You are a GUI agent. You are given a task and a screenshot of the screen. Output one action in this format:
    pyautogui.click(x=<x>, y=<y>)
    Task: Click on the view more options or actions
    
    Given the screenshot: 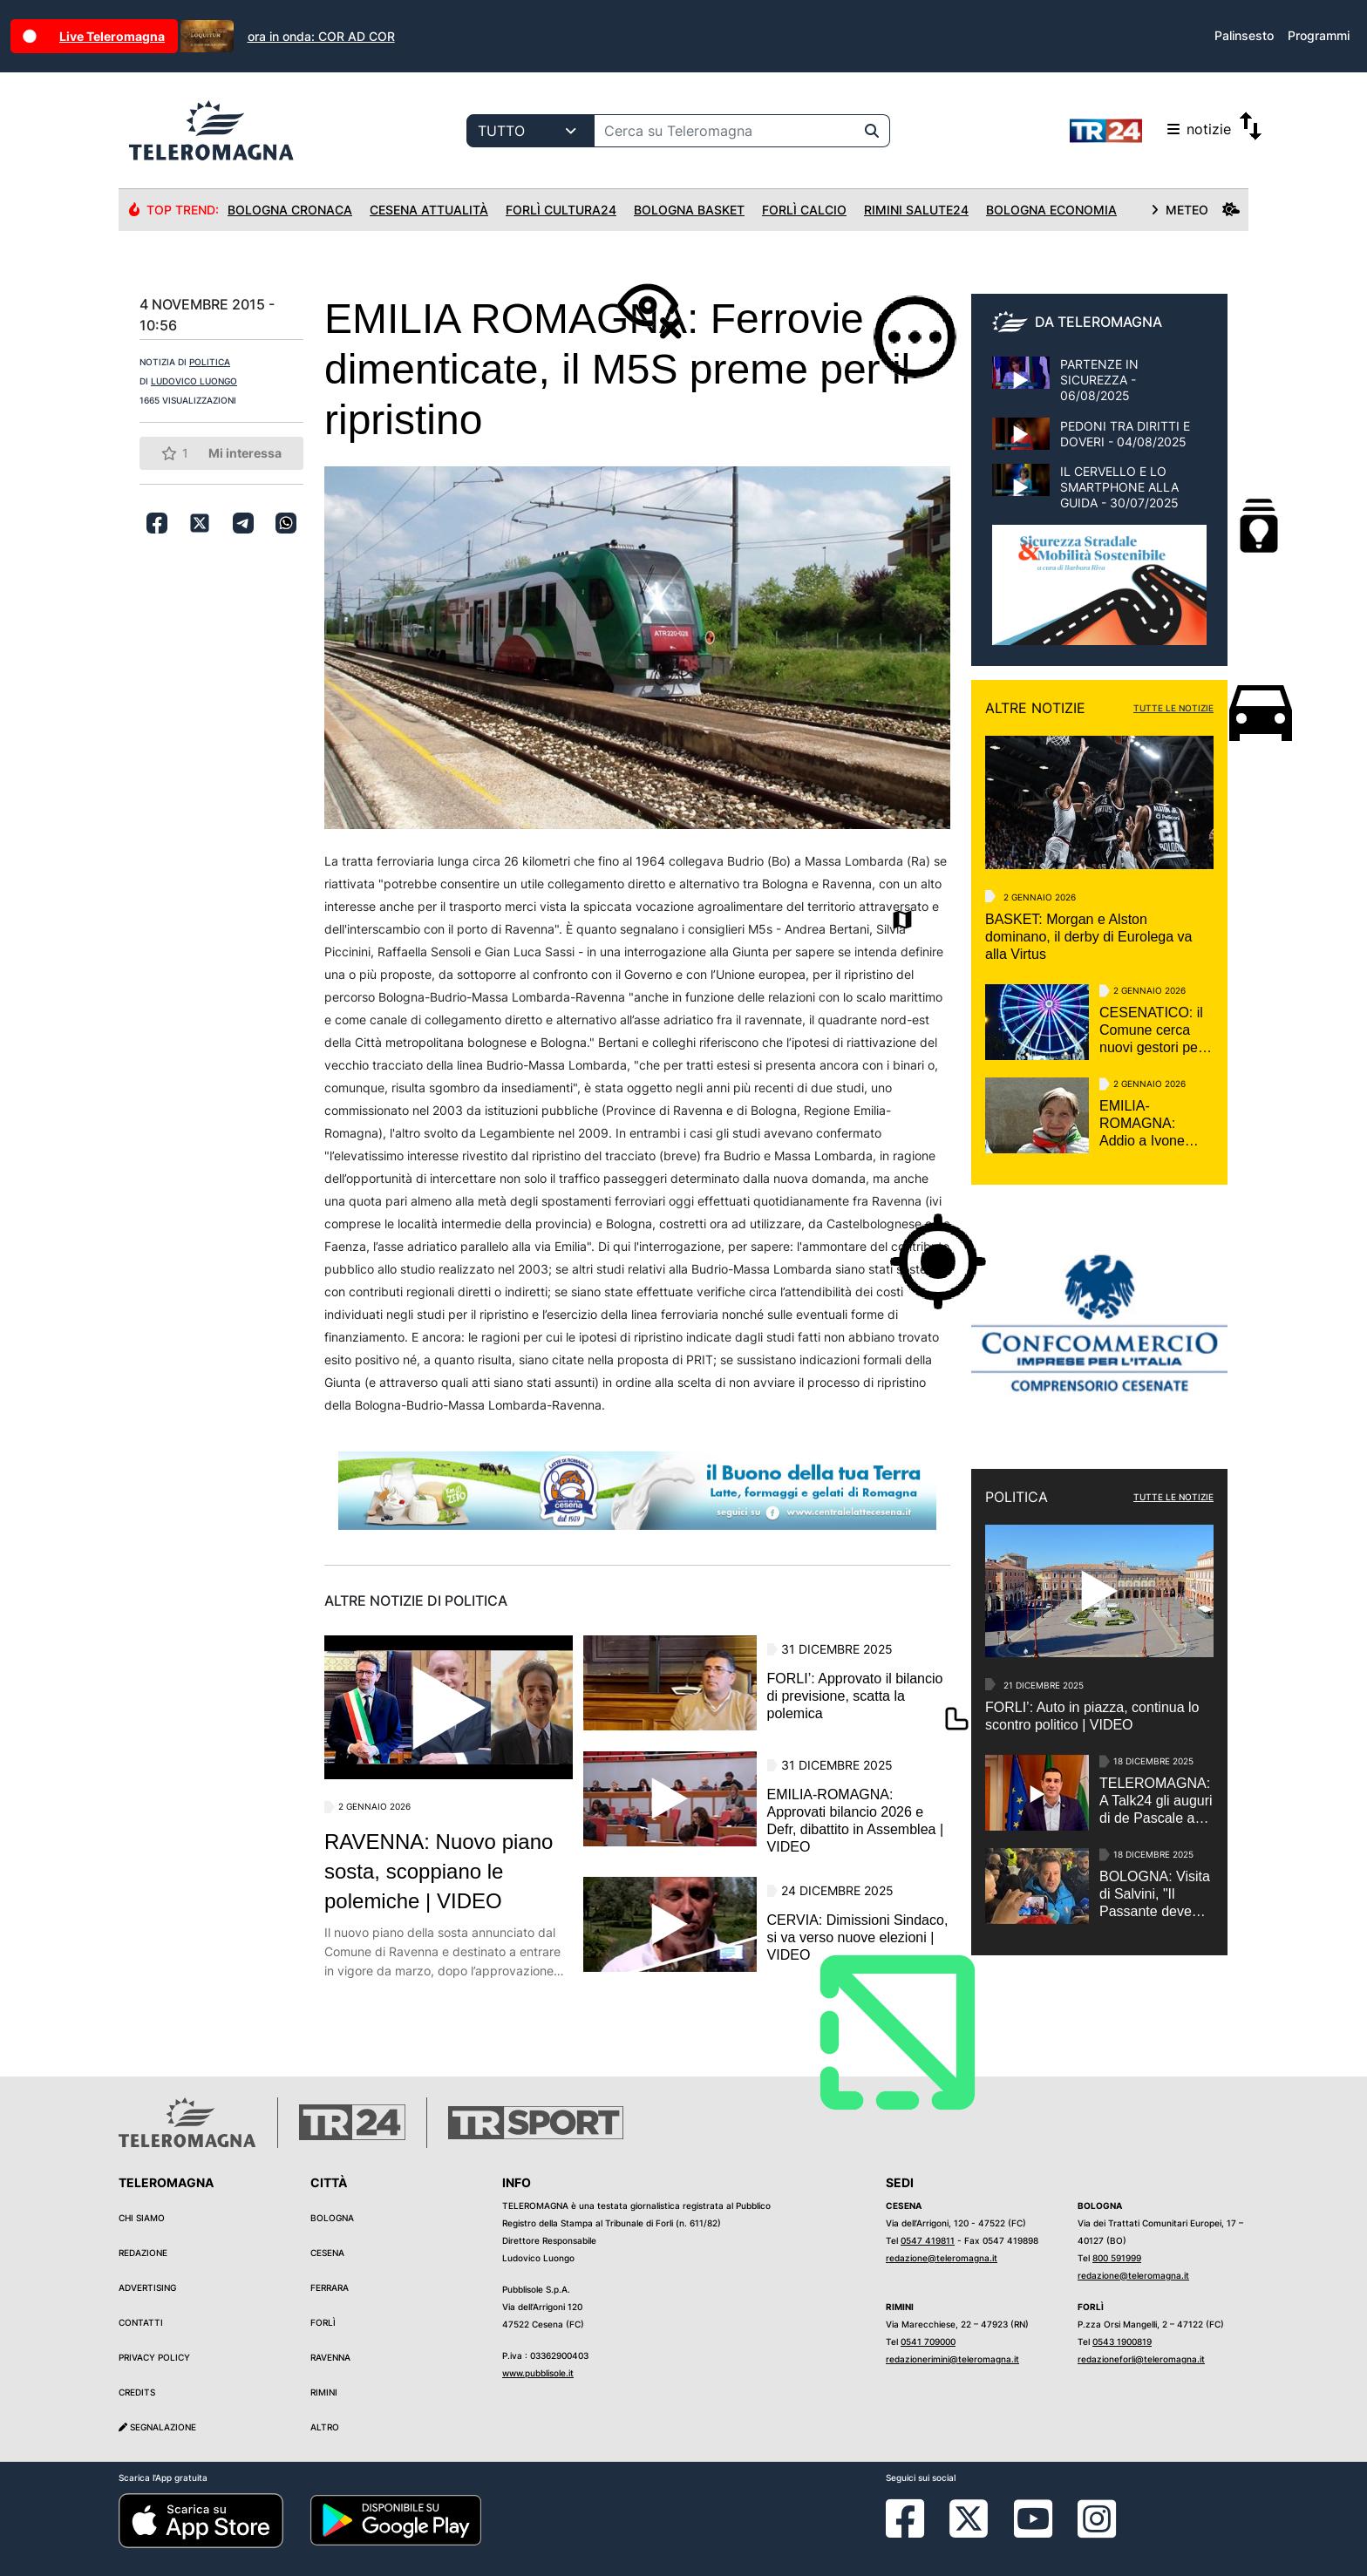 What is the action you would take?
    pyautogui.click(x=915, y=336)
    